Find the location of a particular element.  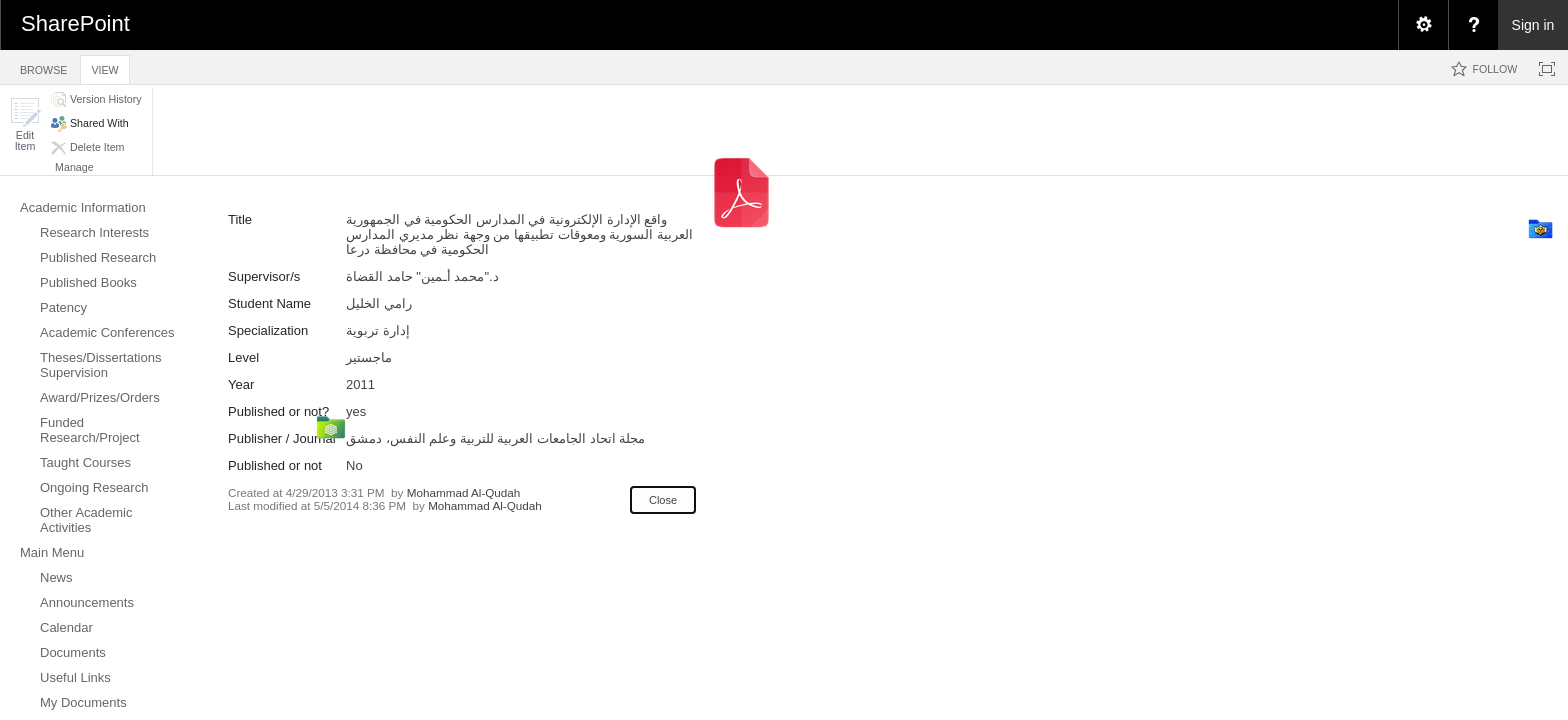

open brawl stars game files folder is located at coordinates (1540, 229).